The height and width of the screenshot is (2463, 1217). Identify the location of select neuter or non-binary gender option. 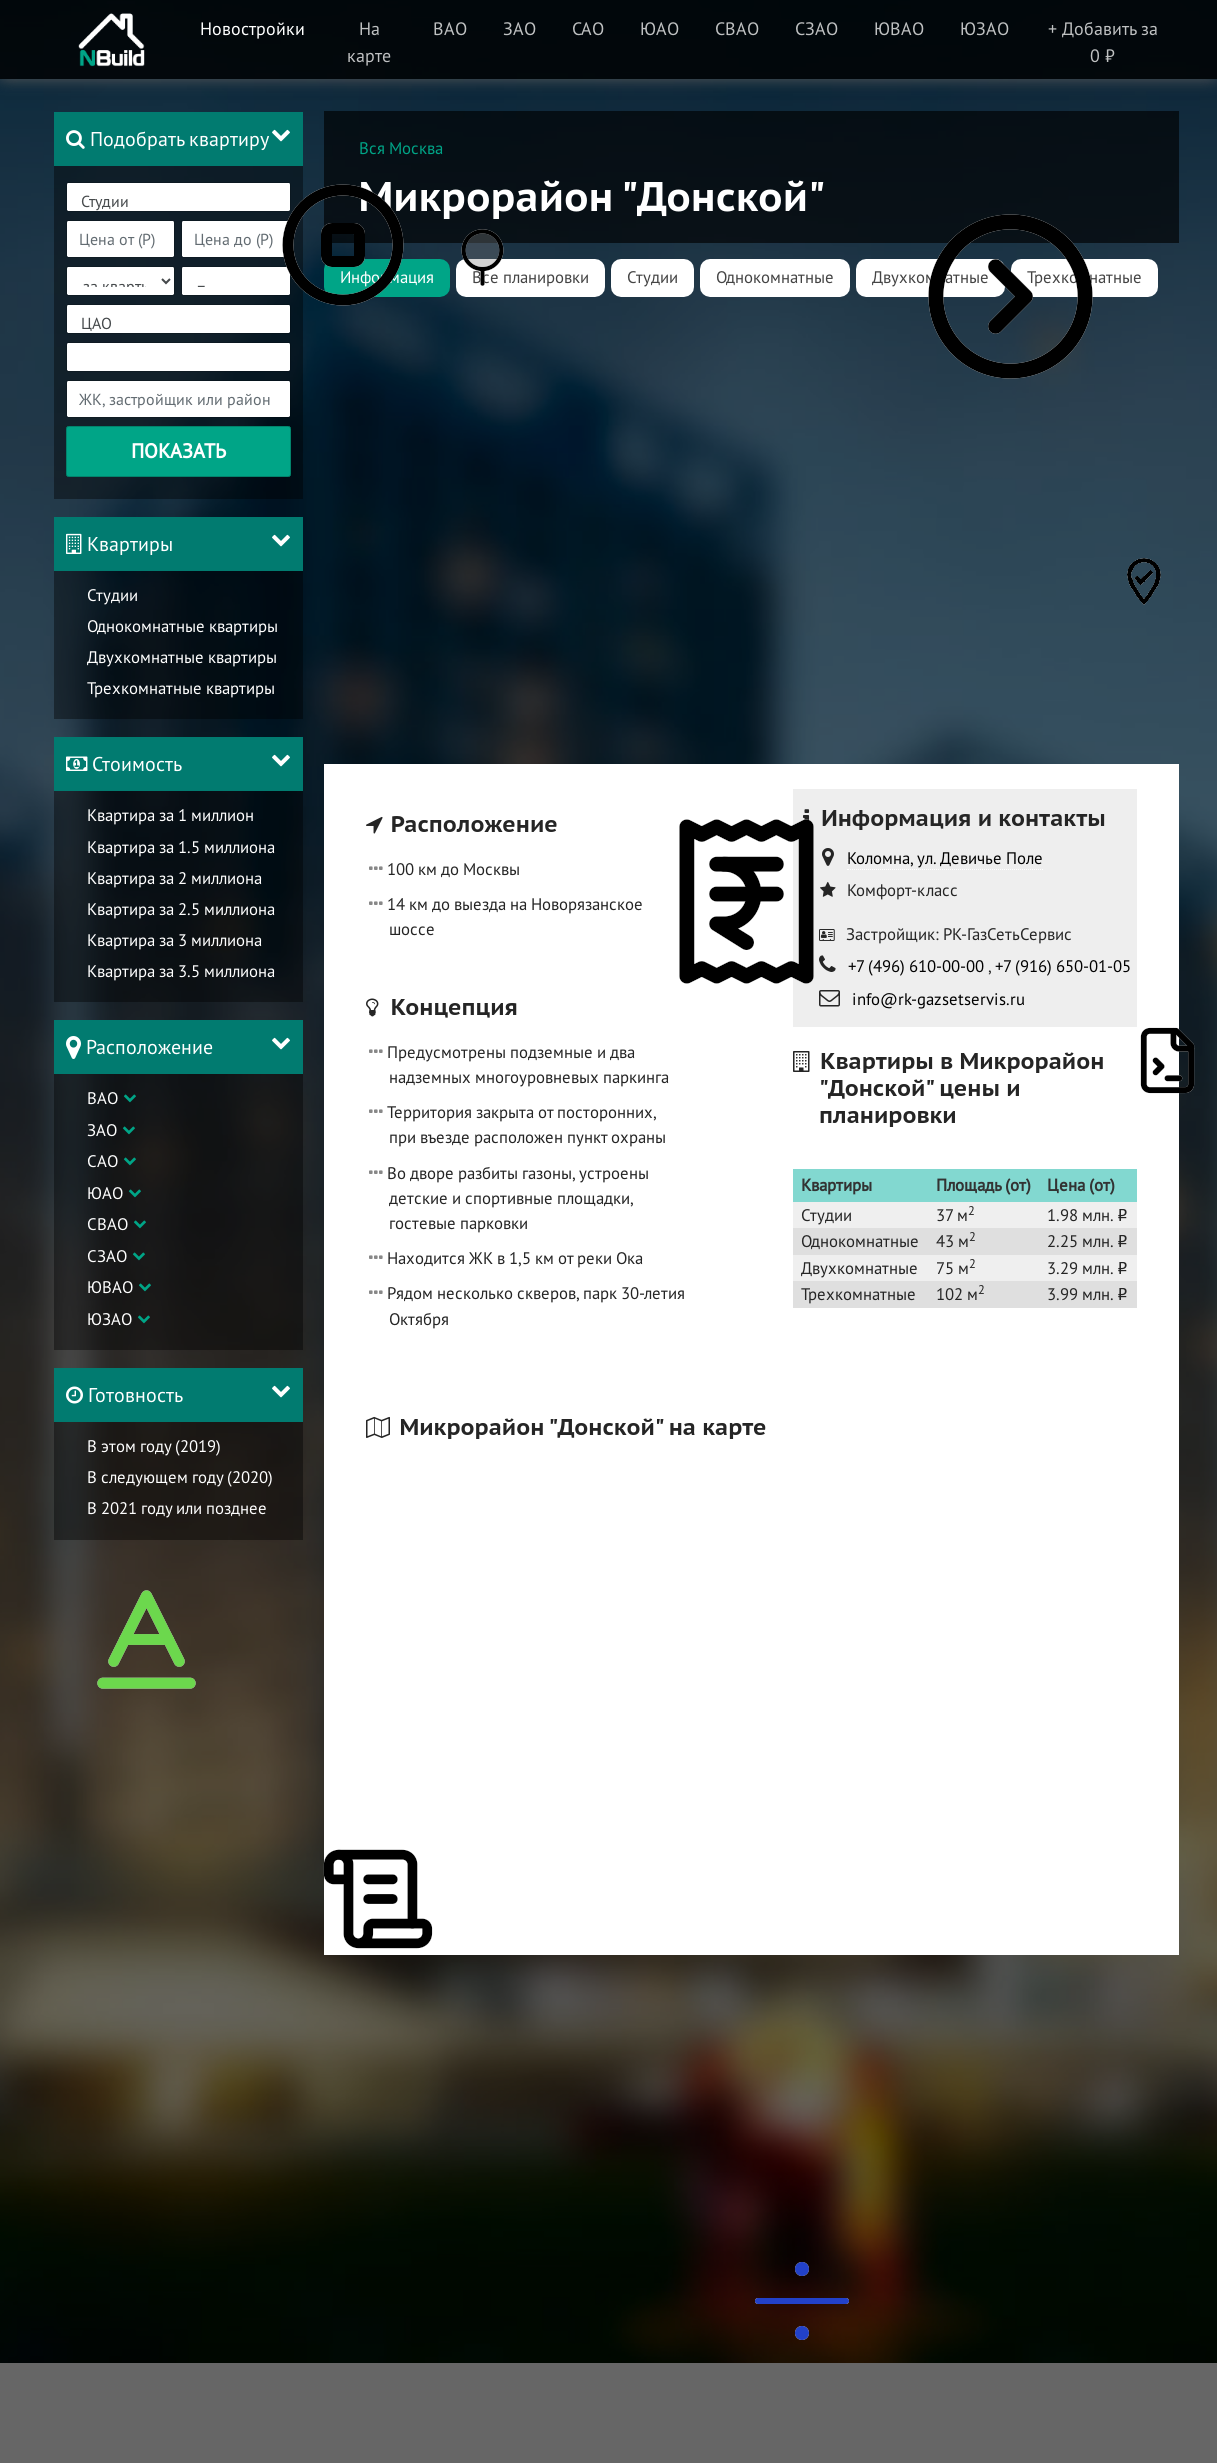
(482, 256).